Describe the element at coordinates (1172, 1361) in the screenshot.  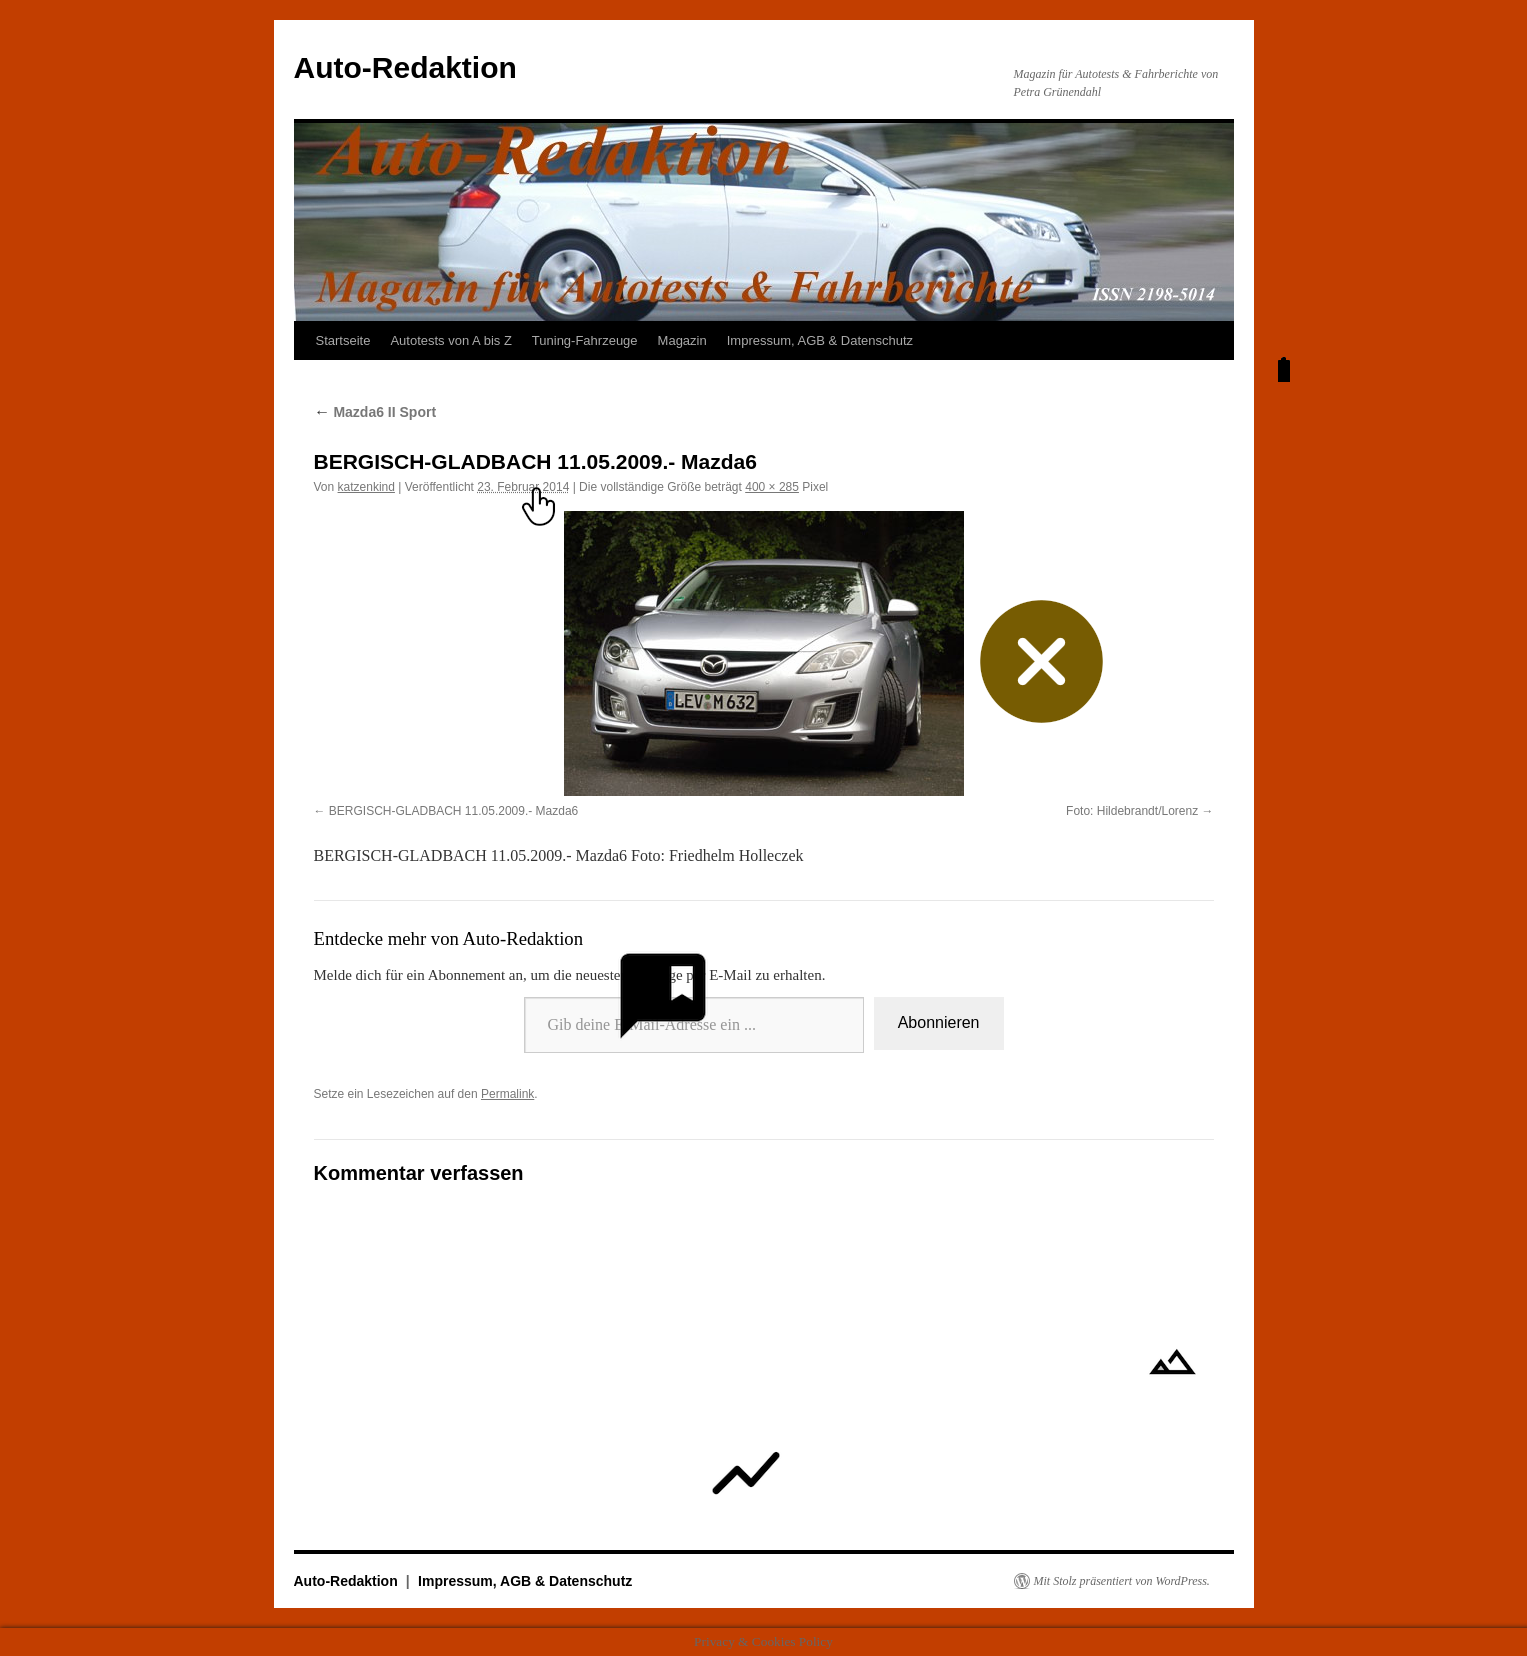
I see `filter photos by landscape or mountain scenes` at that location.